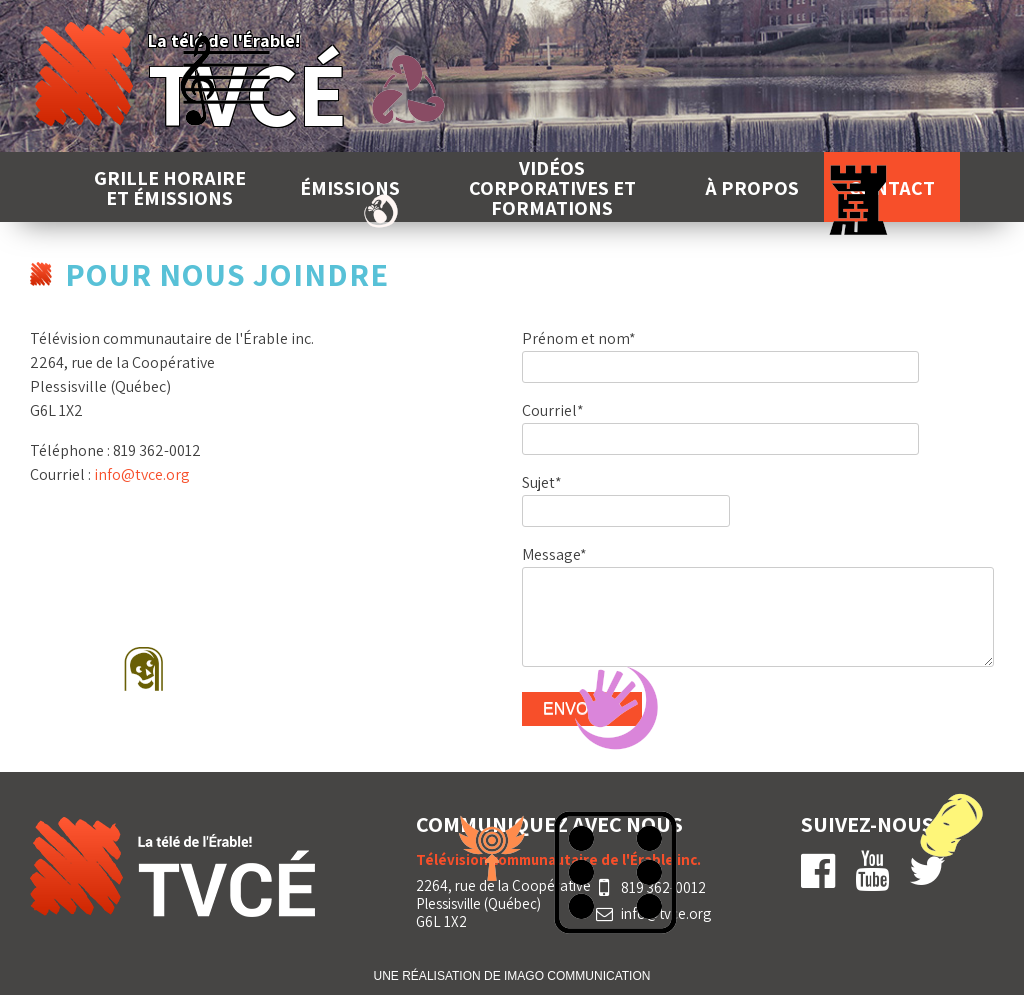 This screenshot has height=995, width=1024. What do you see at coordinates (615, 706) in the screenshot?
I see `slap or hit action in a game` at bounding box center [615, 706].